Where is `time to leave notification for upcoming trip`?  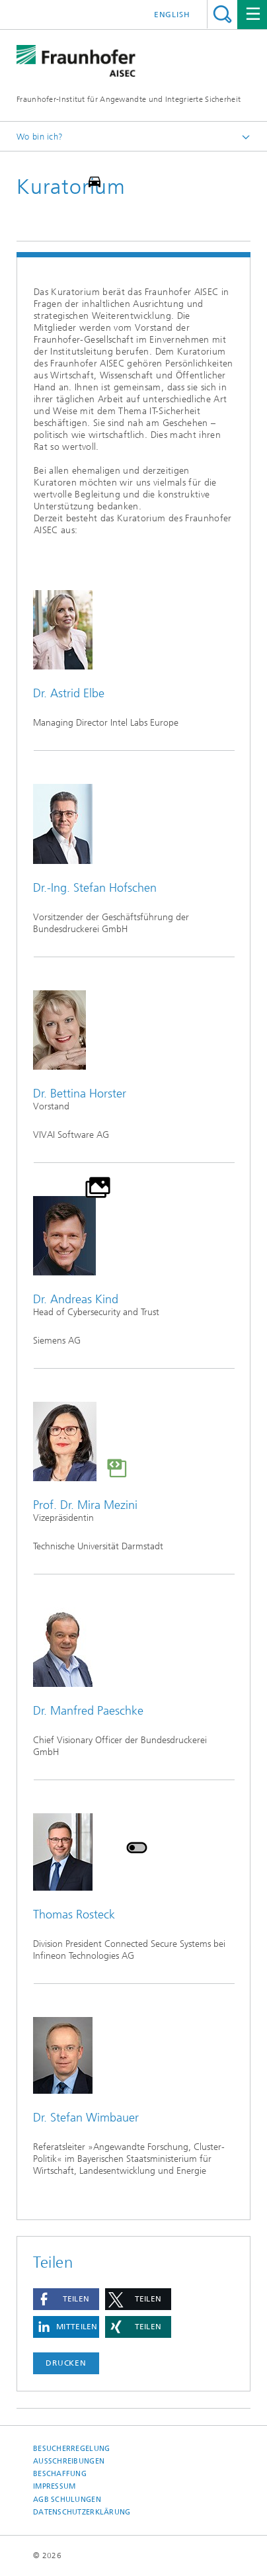
time to leave notification for upcoming trip is located at coordinates (95, 182).